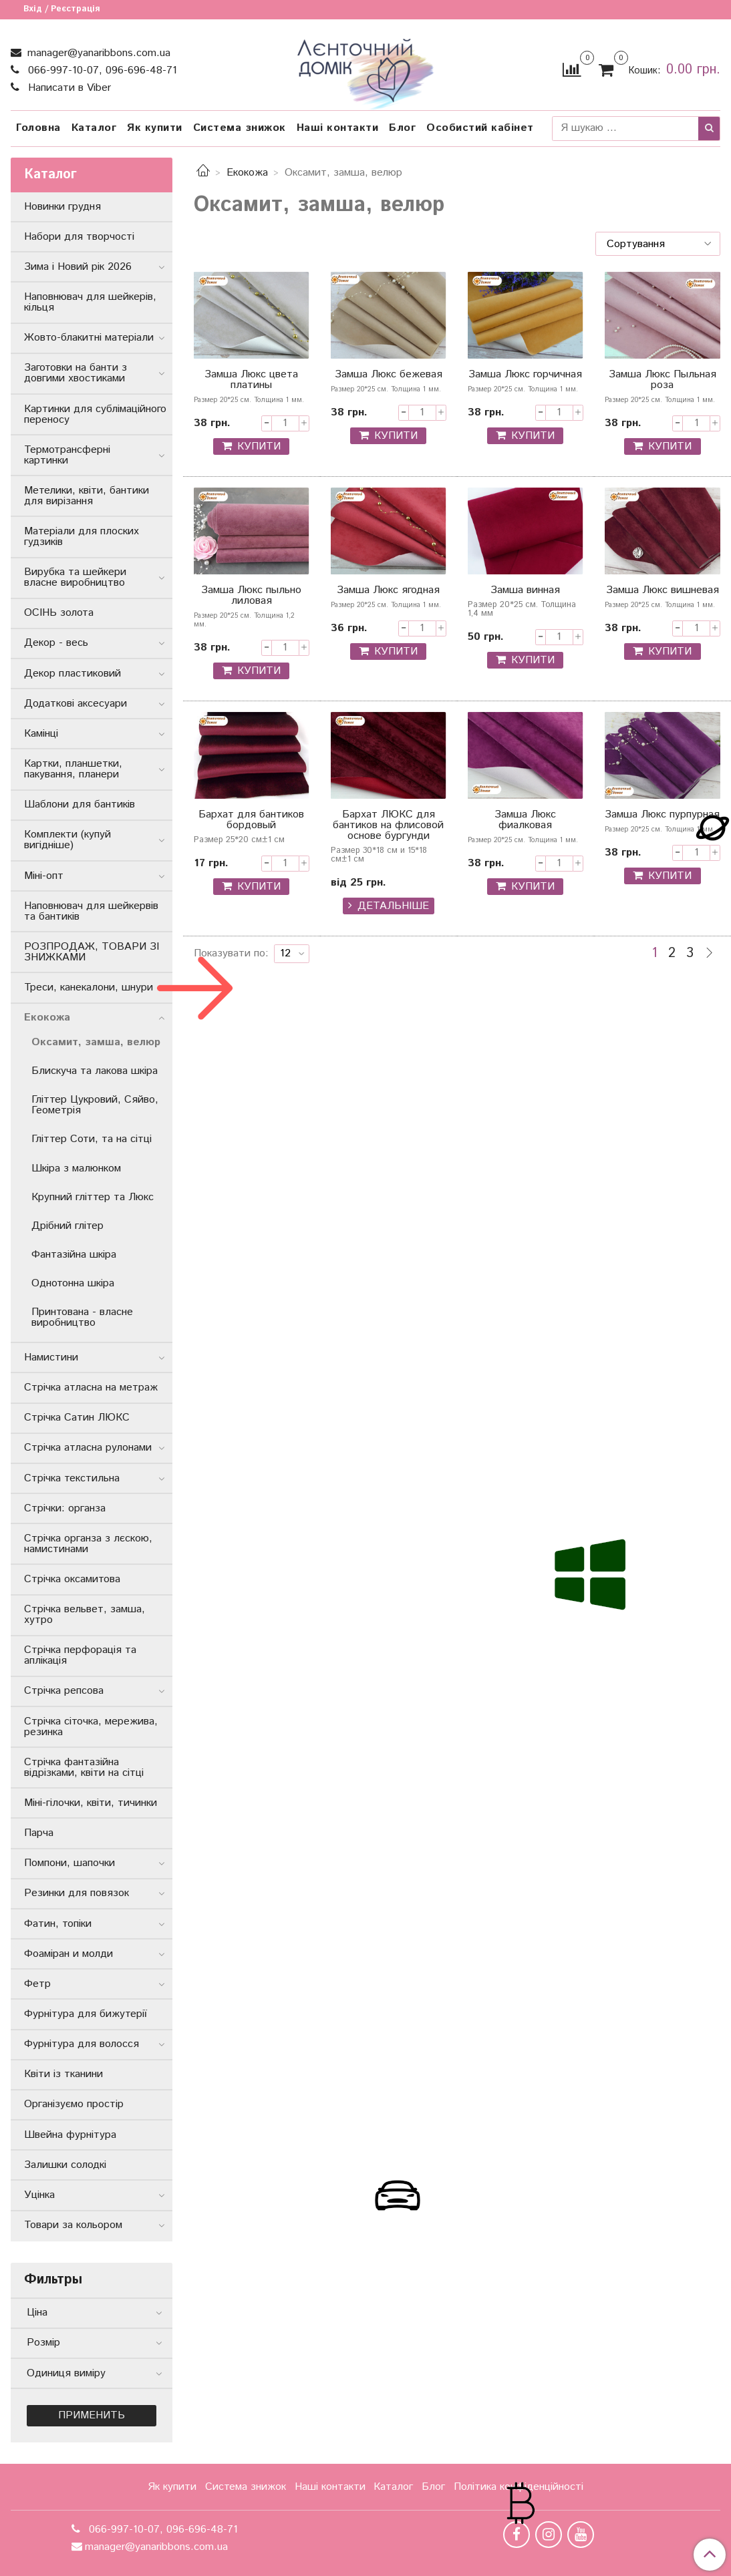 The width and height of the screenshot is (731, 2576). Describe the element at coordinates (194, 988) in the screenshot. I see `navigate to the next item or screen` at that location.